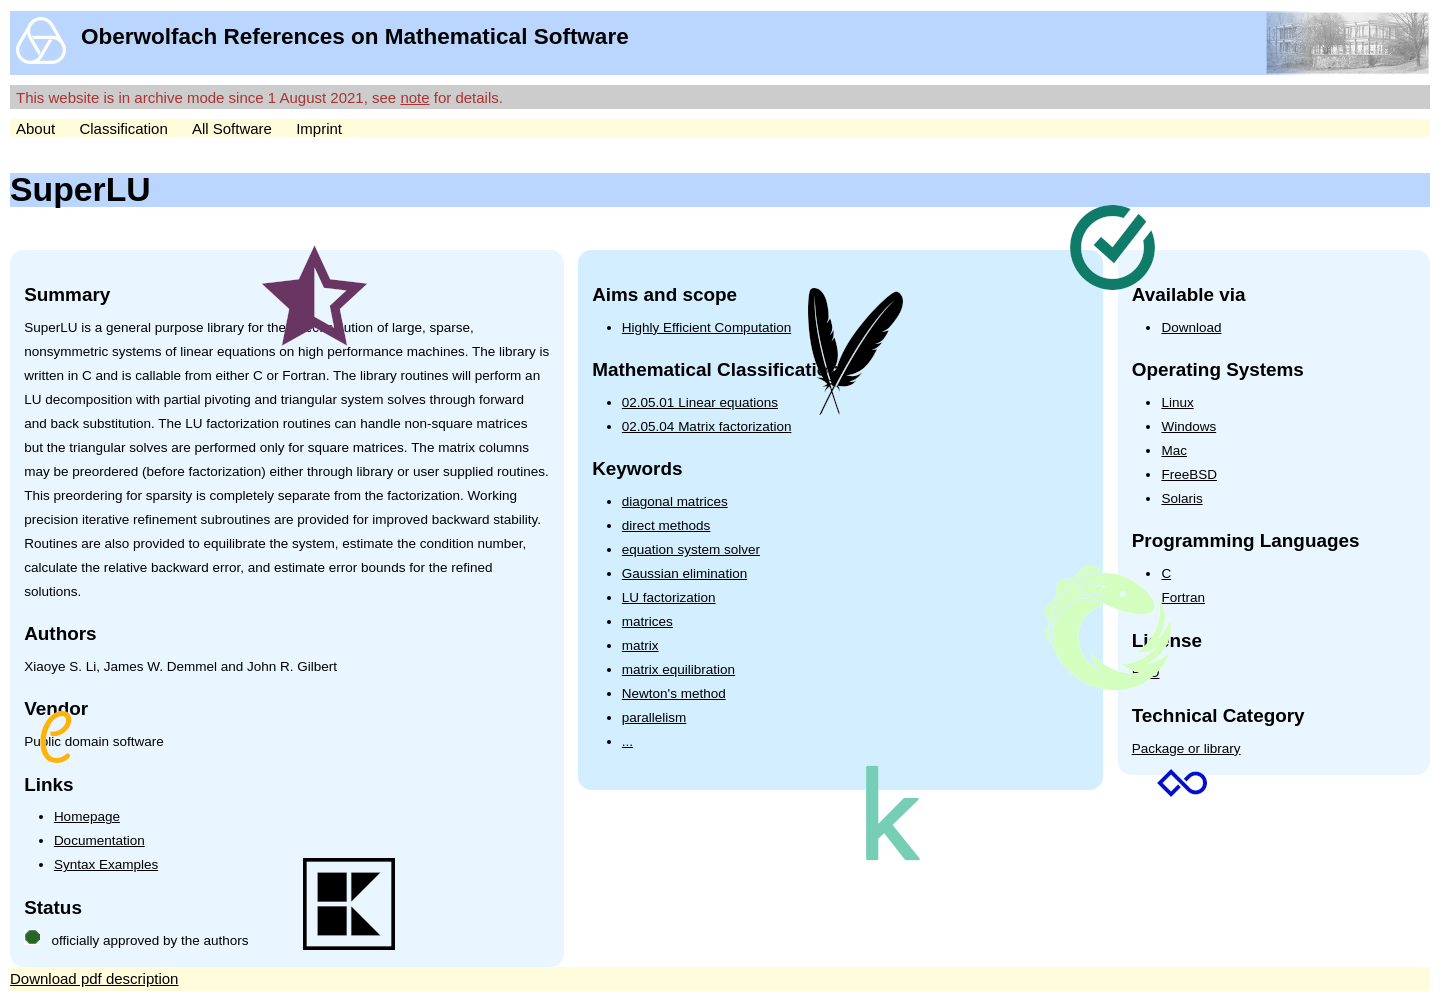  What do you see at coordinates (1182, 783) in the screenshot?
I see `open the Showpad app` at bounding box center [1182, 783].